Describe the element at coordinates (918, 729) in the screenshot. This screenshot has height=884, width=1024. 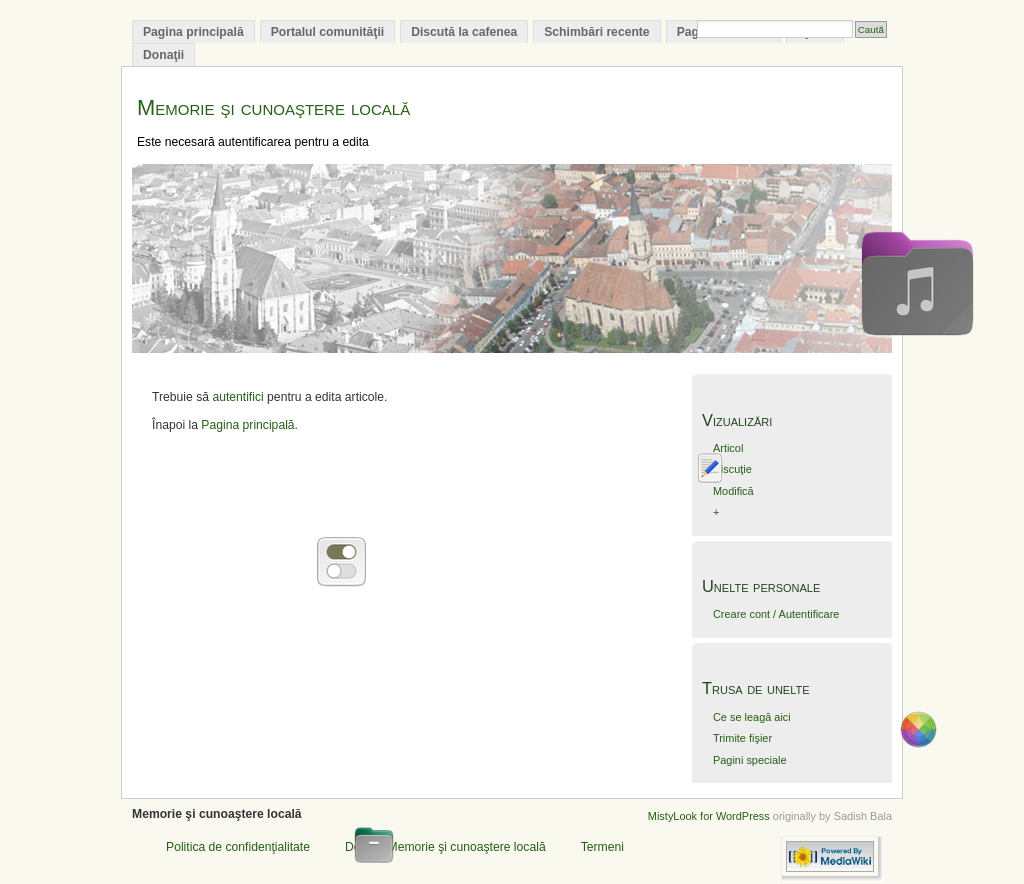
I see `open color settings panel` at that location.